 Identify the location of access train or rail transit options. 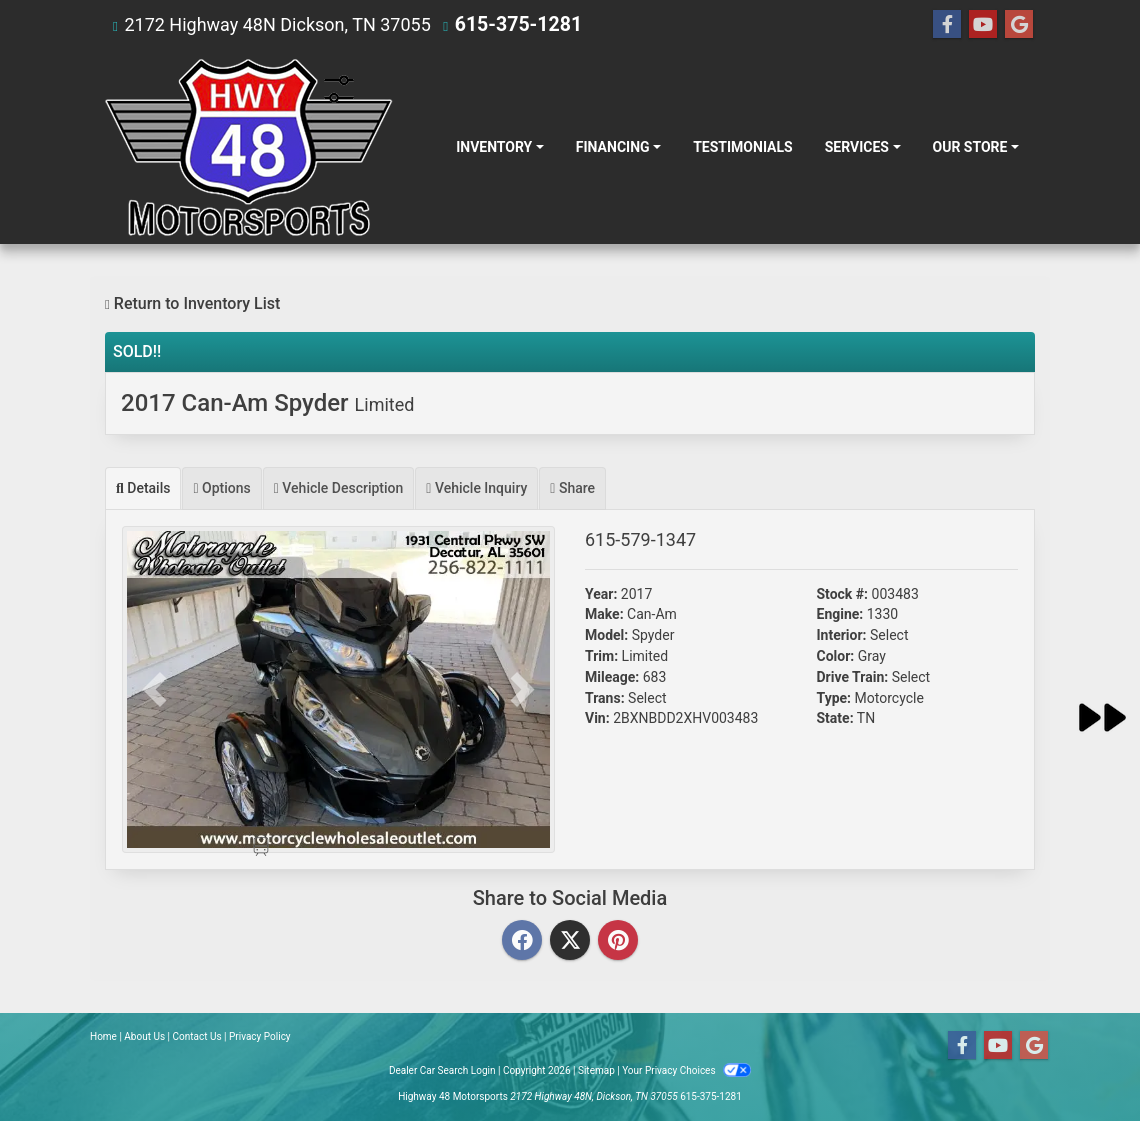
(261, 846).